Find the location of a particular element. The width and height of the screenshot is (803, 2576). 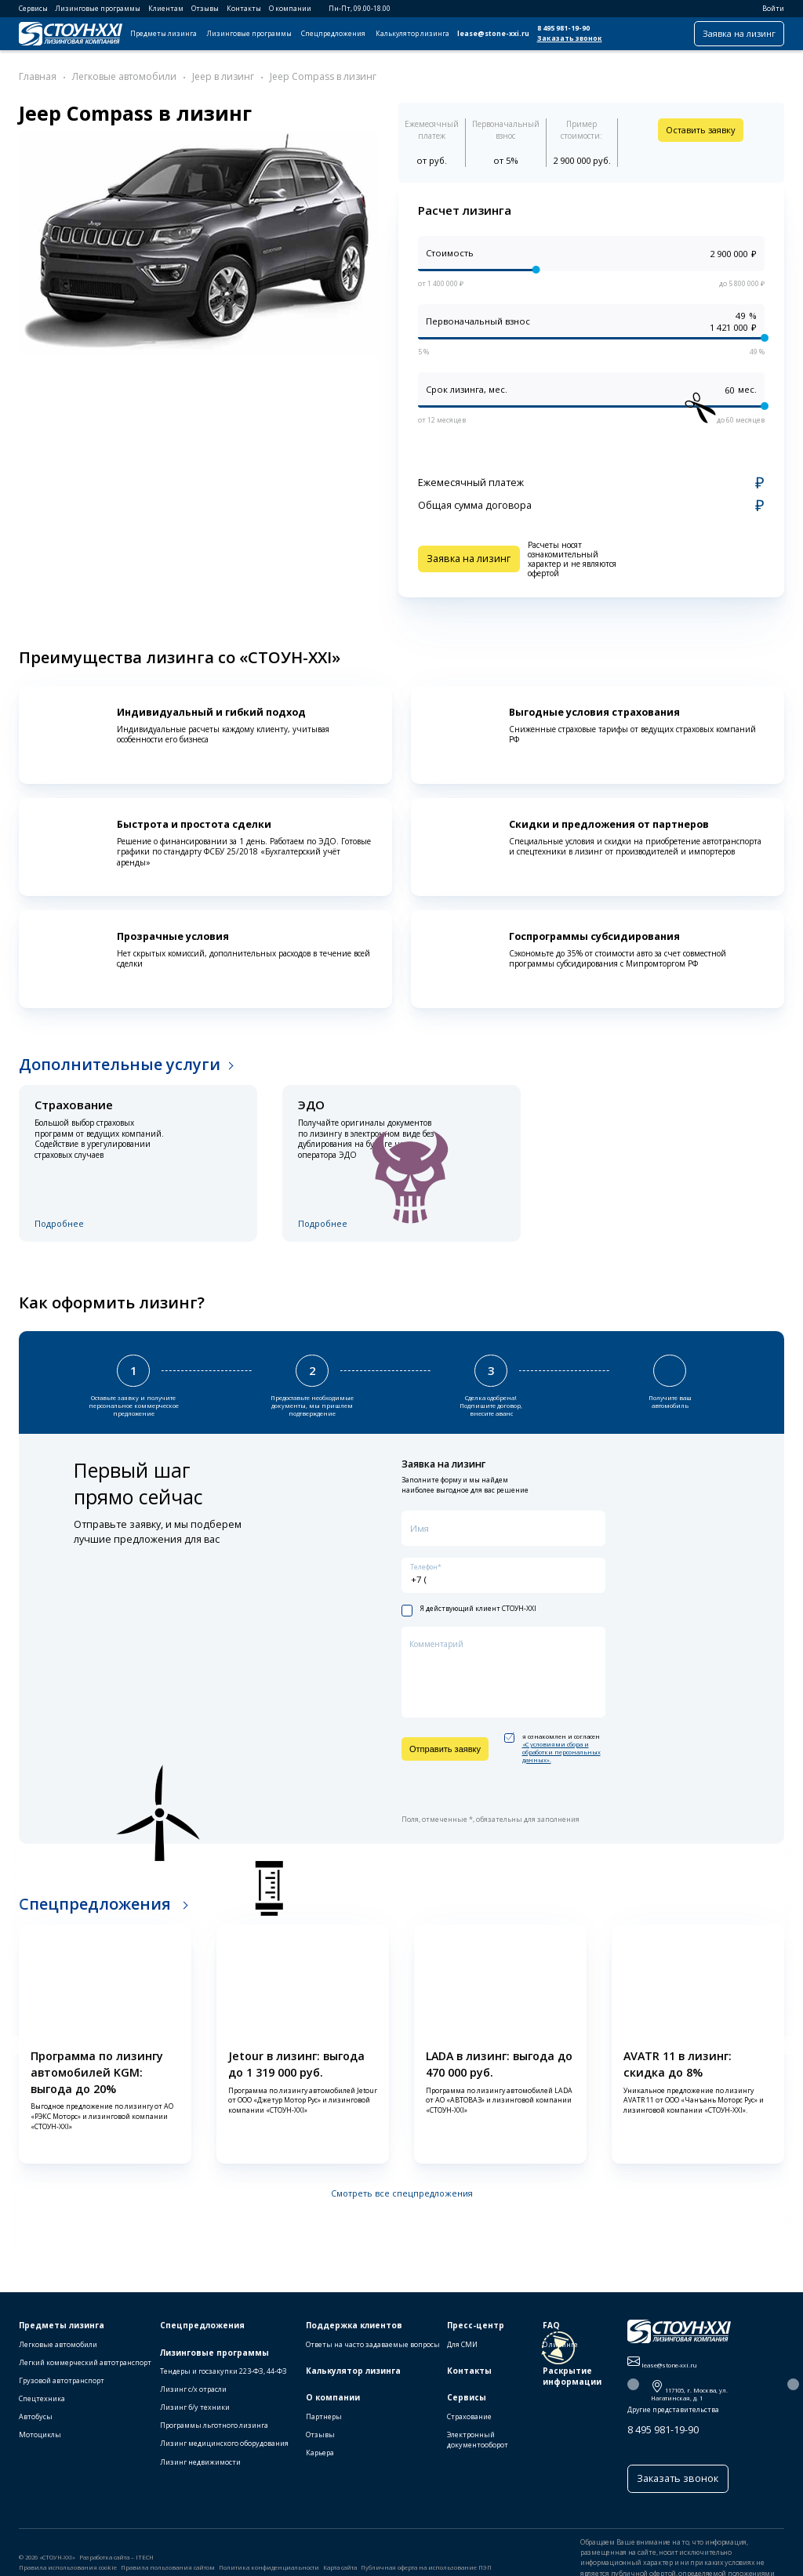

cut selected content is located at coordinates (700, 408).